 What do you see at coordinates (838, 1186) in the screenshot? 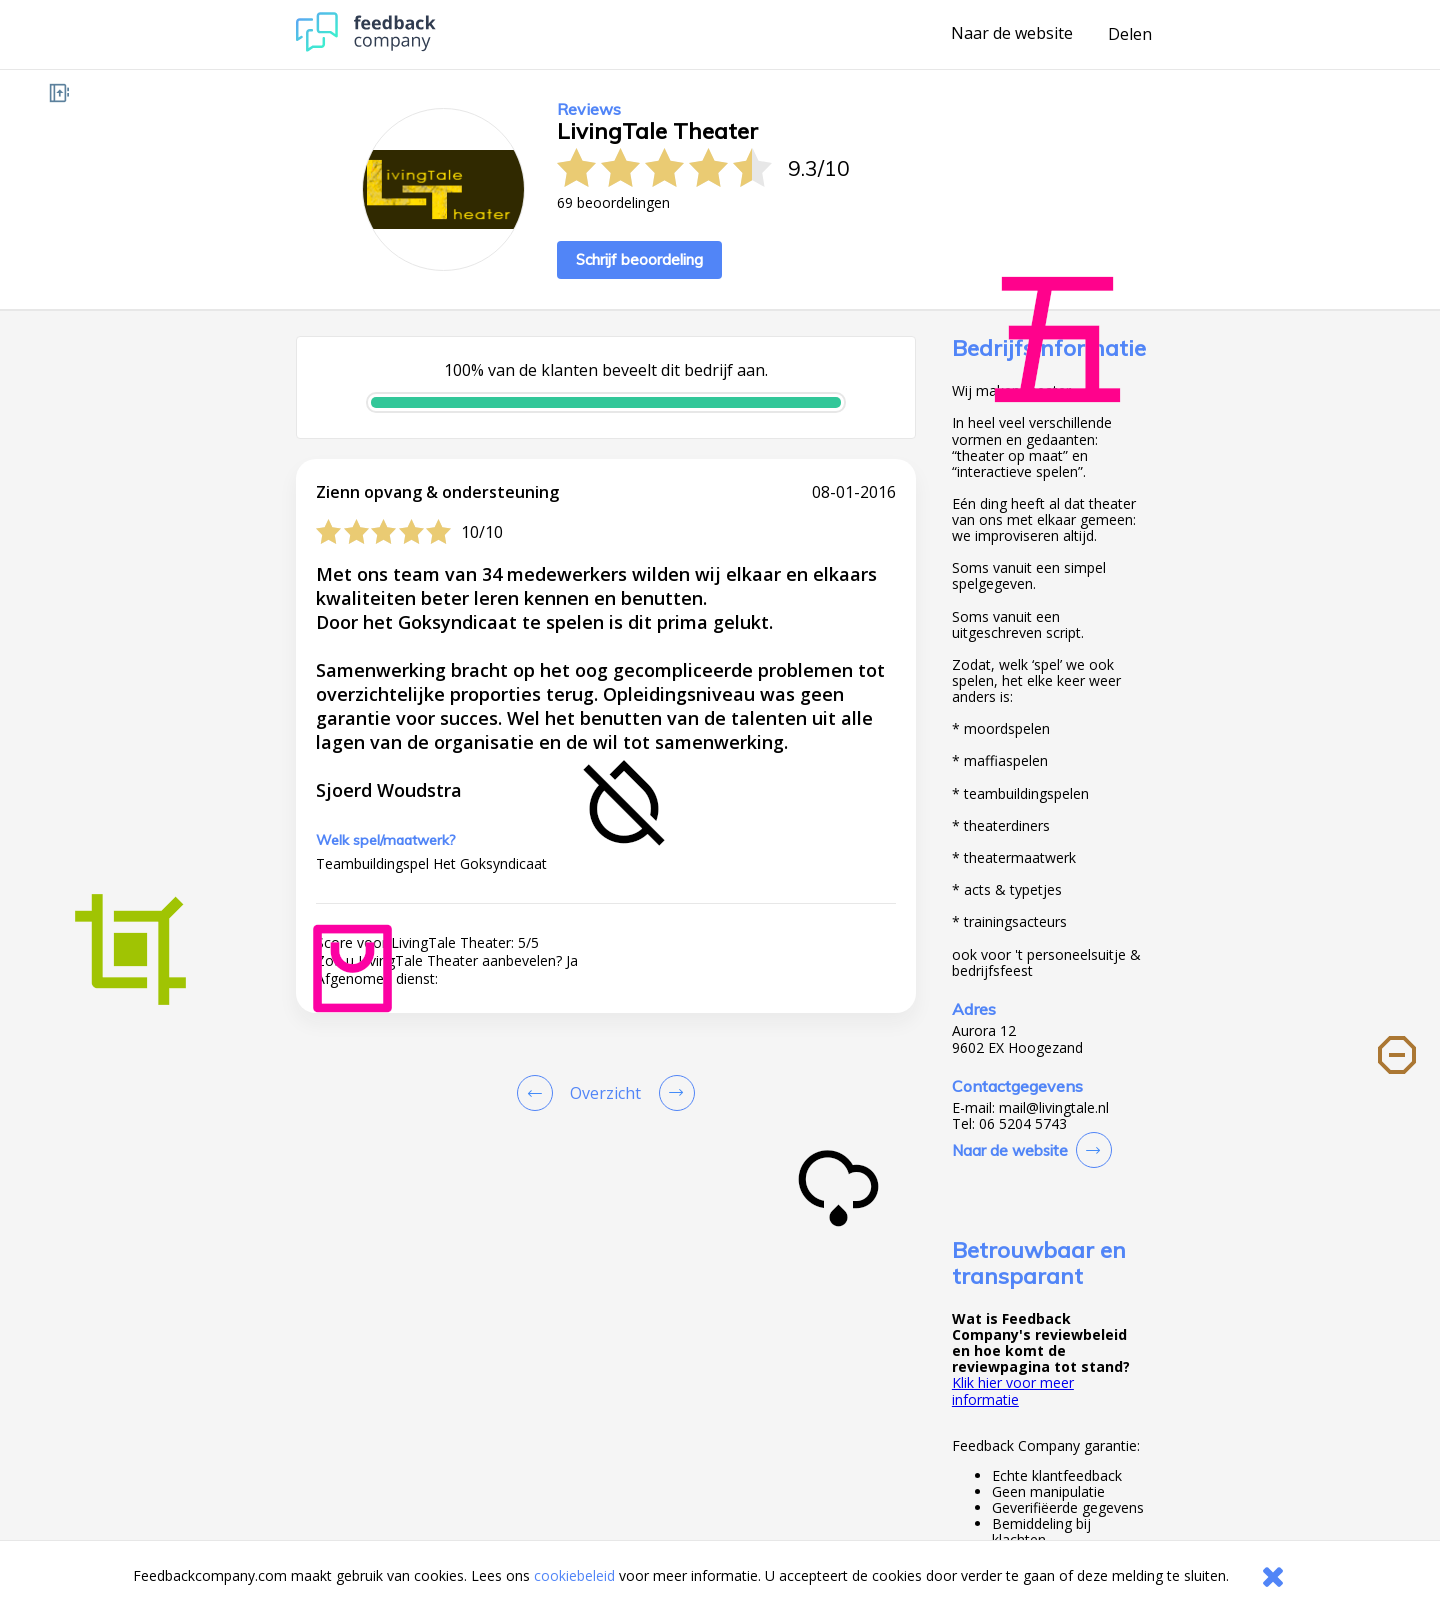
I see `indicates rainy weather conditions` at bounding box center [838, 1186].